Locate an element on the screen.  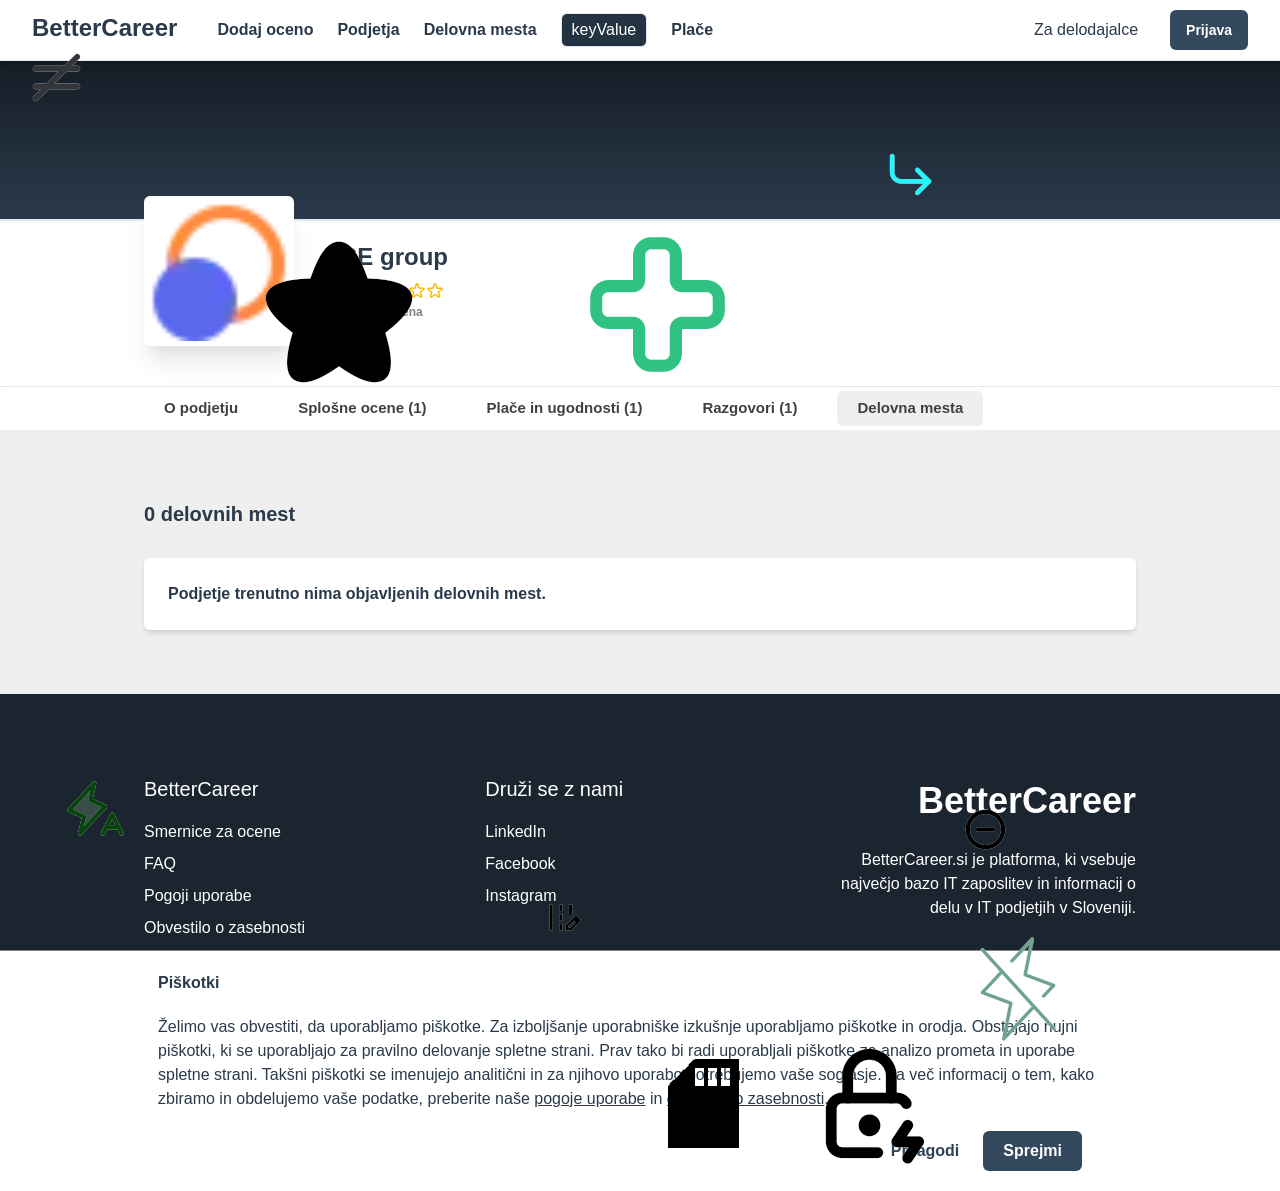
disable flash or lightning mode is located at coordinates (1018, 989).